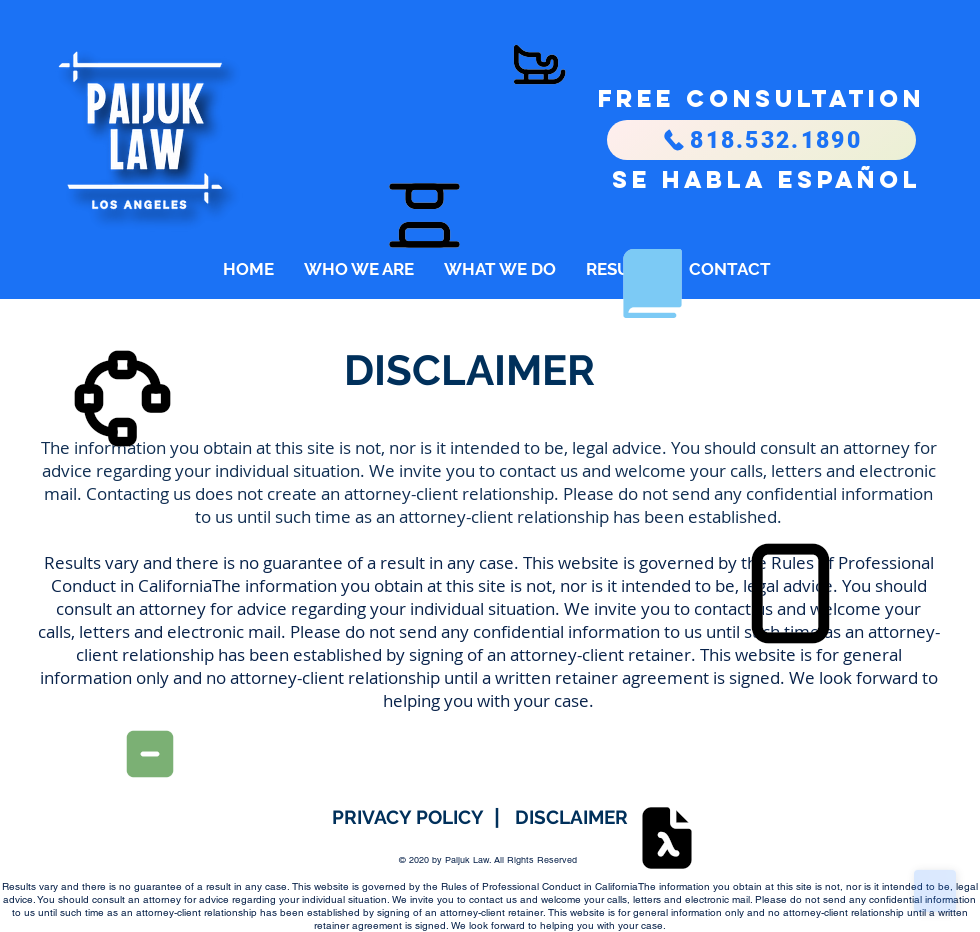 This screenshot has width=980, height=932. Describe the element at coordinates (150, 754) in the screenshot. I see `remove an item from a list` at that location.